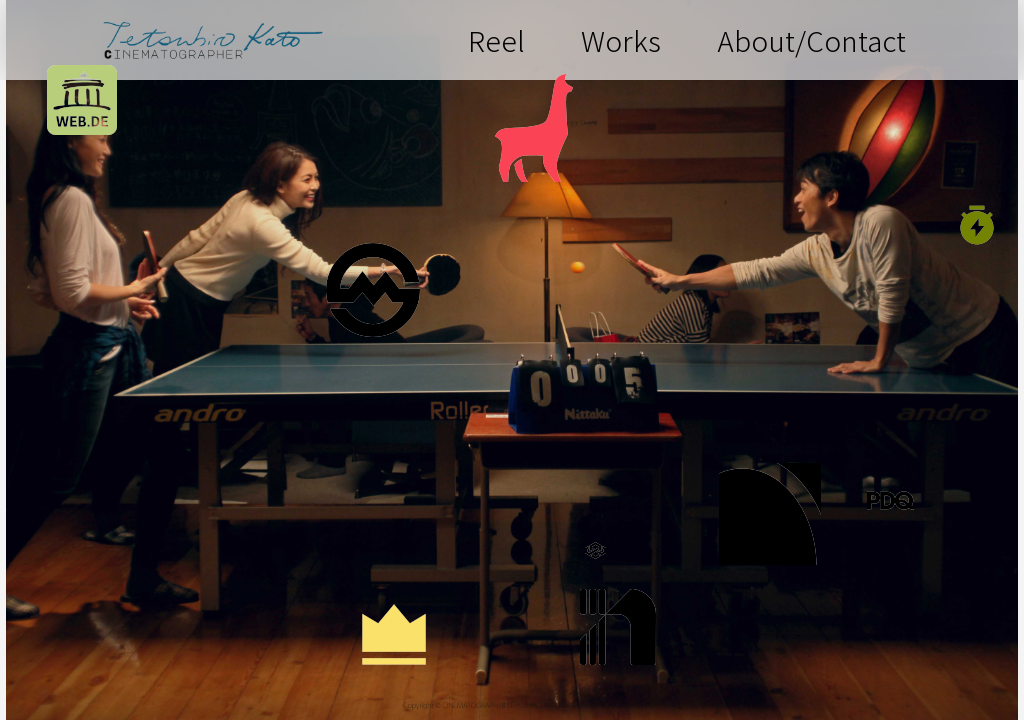 This screenshot has width=1024, height=720. What do you see at coordinates (394, 636) in the screenshot?
I see `indicates VIP or premium membership status` at bounding box center [394, 636].